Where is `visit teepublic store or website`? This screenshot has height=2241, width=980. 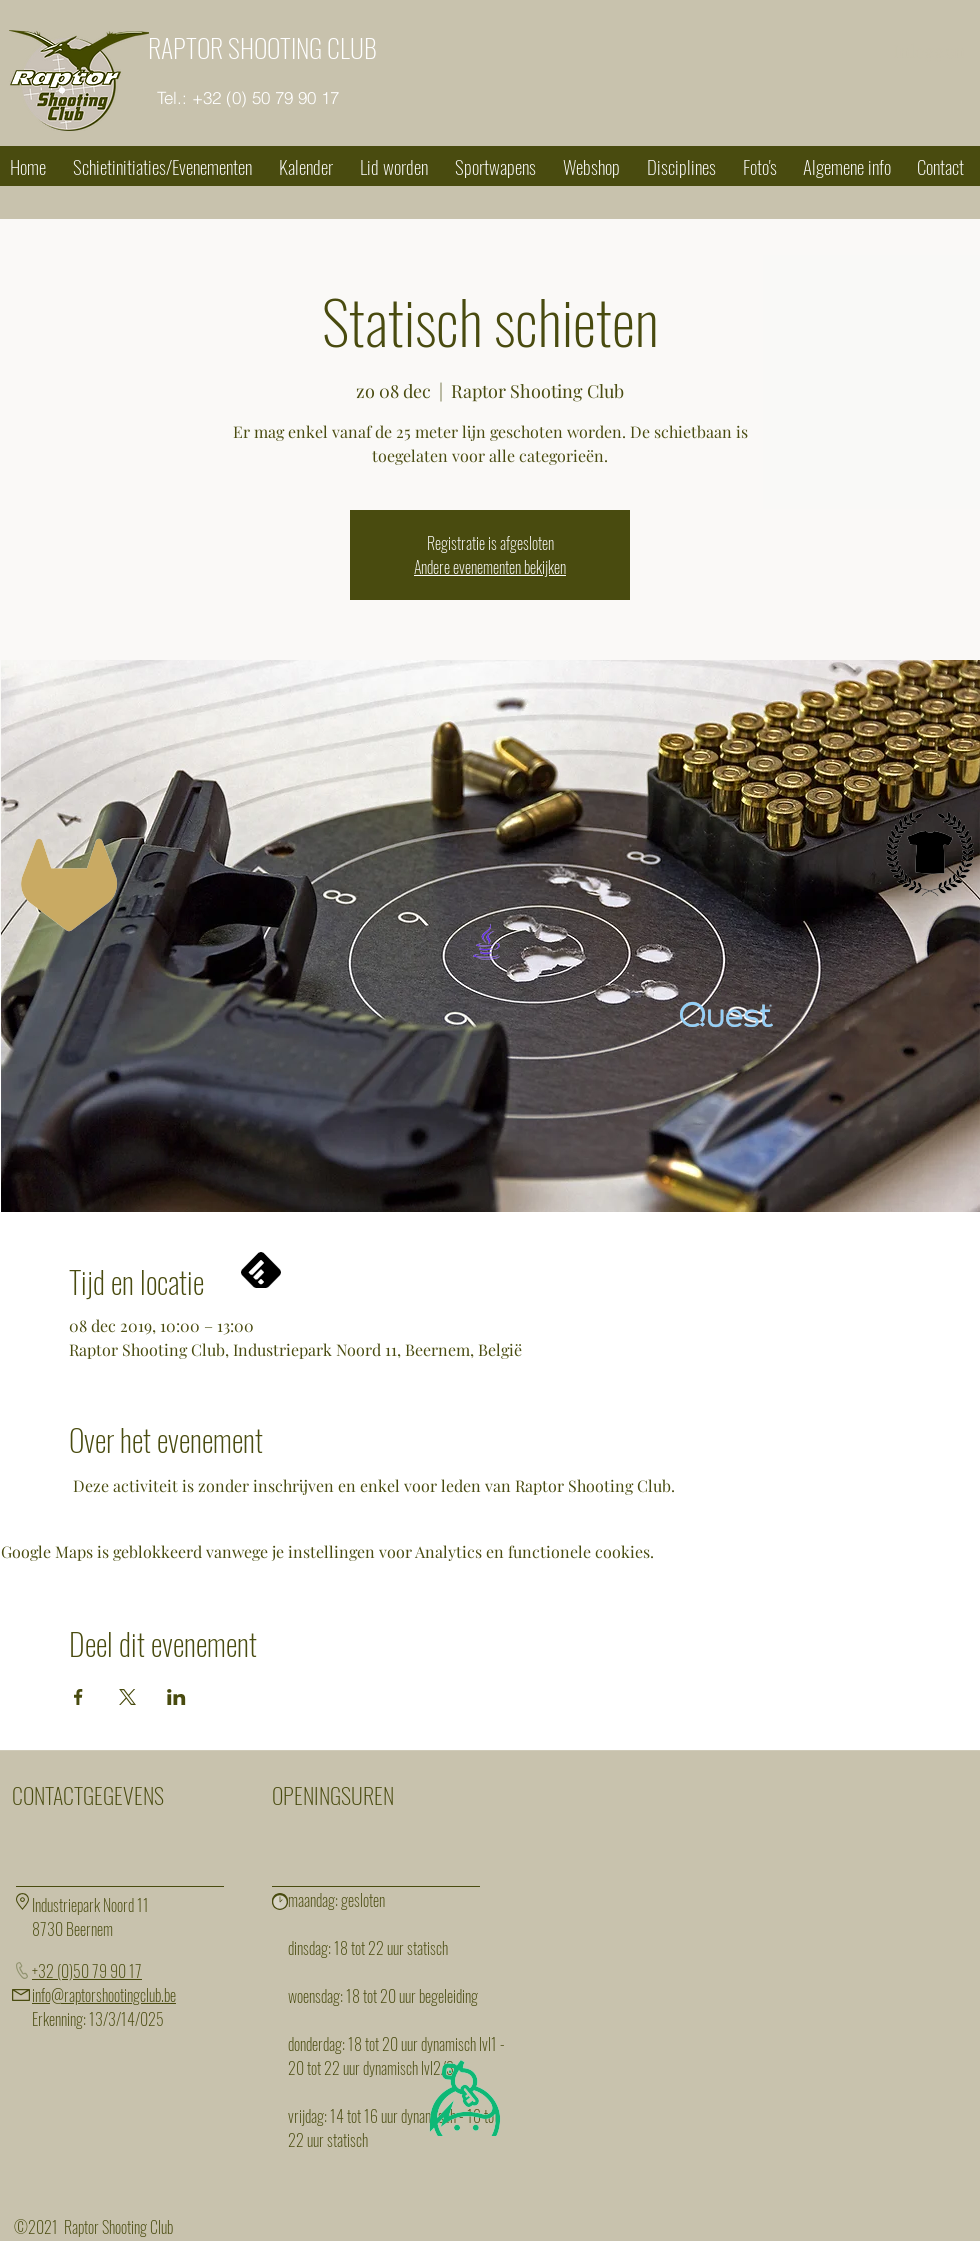
visit teepublic store or website is located at coordinates (930, 854).